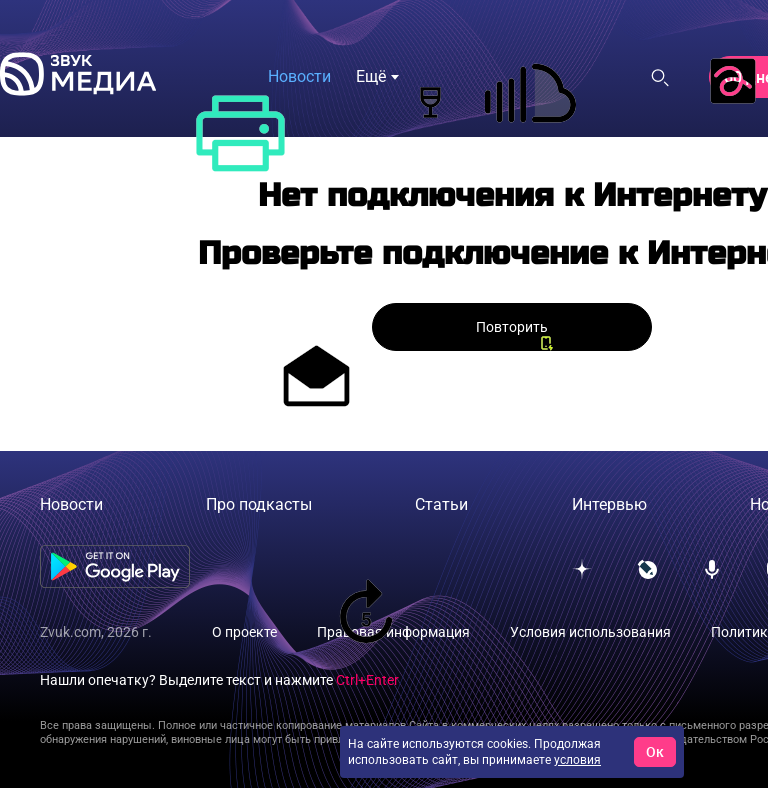 The width and height of the screenshot is (768, 788). I want to click on find nearby wine bars or restaurants, so click(430, 102).